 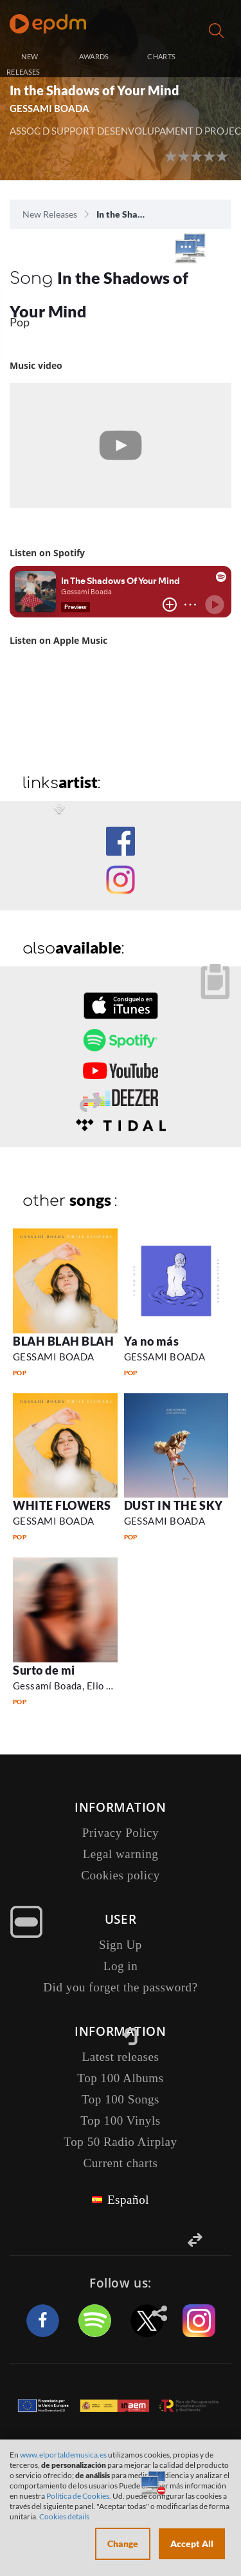 I want to click on wrap text or content to the next line, so click(x=131, y=2036).